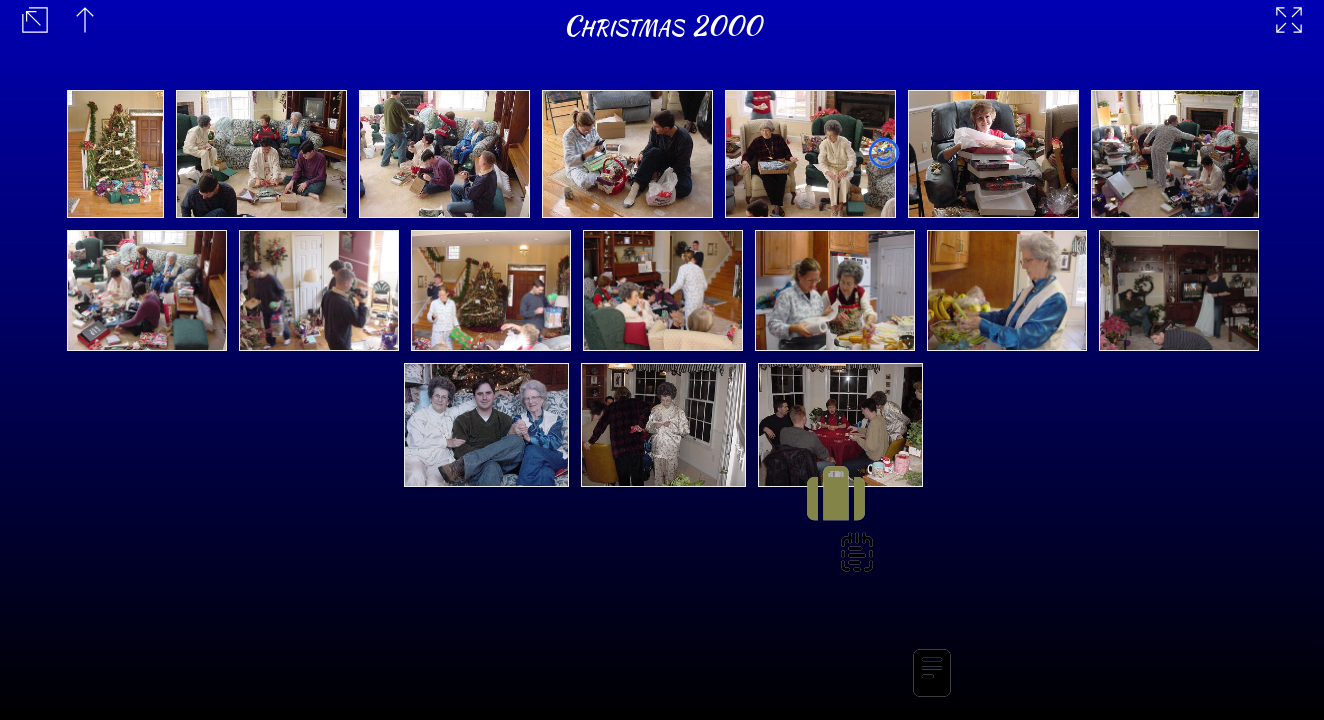 This screenshot has height=720, width=1324. I want to click on open reader mode for distraction-free viewing, so click(932, 673).